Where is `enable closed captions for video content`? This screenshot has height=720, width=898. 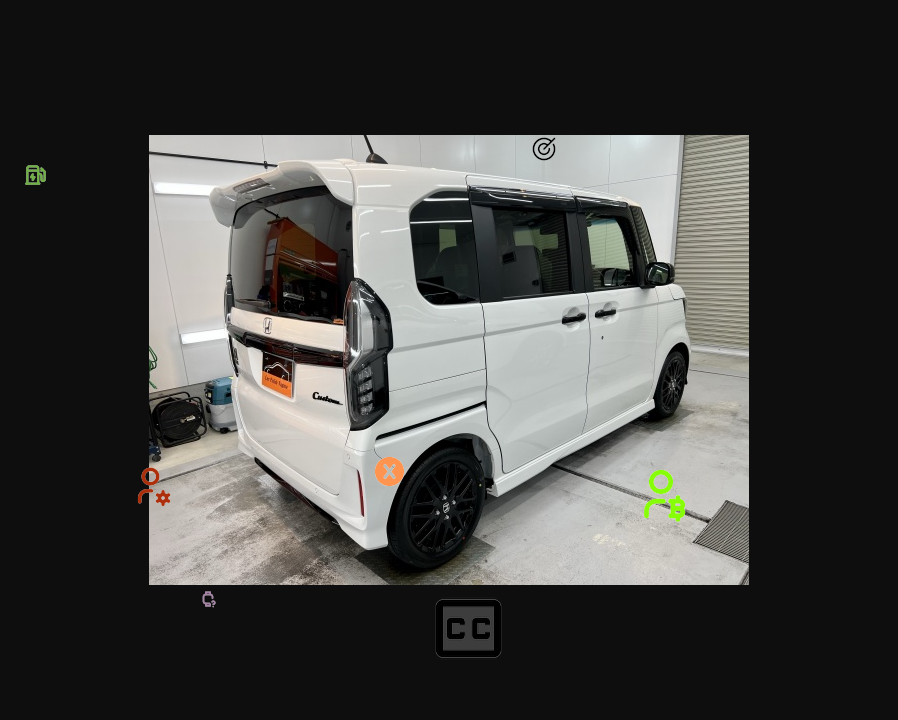
enable closed captions for video content is located at coordinates (468, 628).